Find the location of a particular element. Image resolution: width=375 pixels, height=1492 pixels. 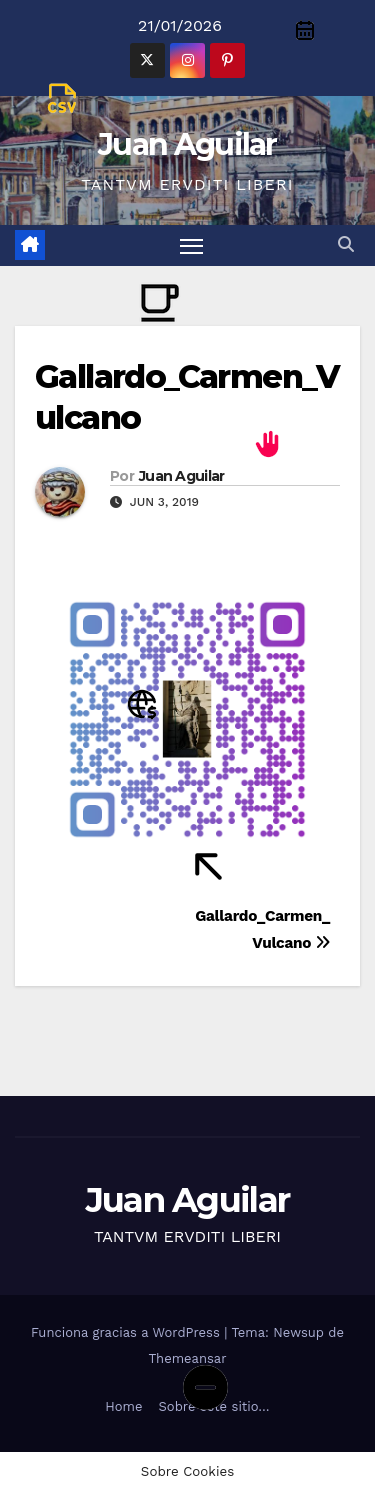

navigate back or return to previous screen is located at coordinates (208, 866).